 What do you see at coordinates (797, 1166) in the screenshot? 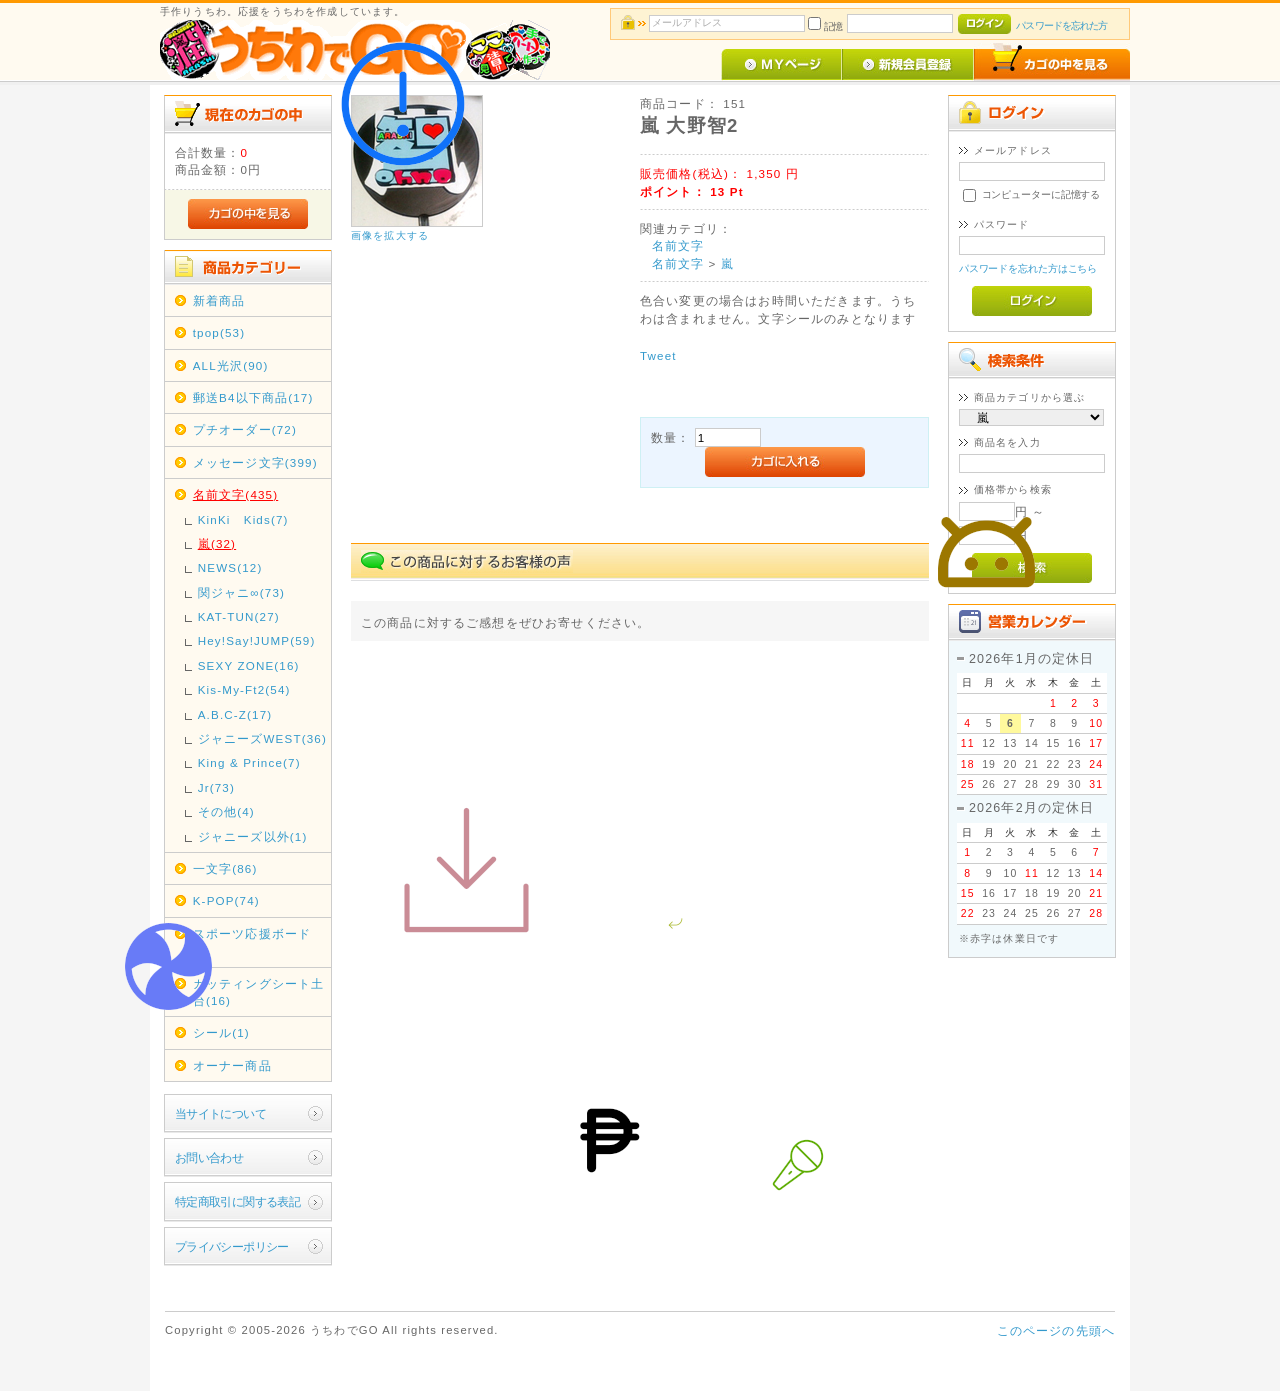
I see `access voice recording or audio input` at bounding box center [797, 1166].